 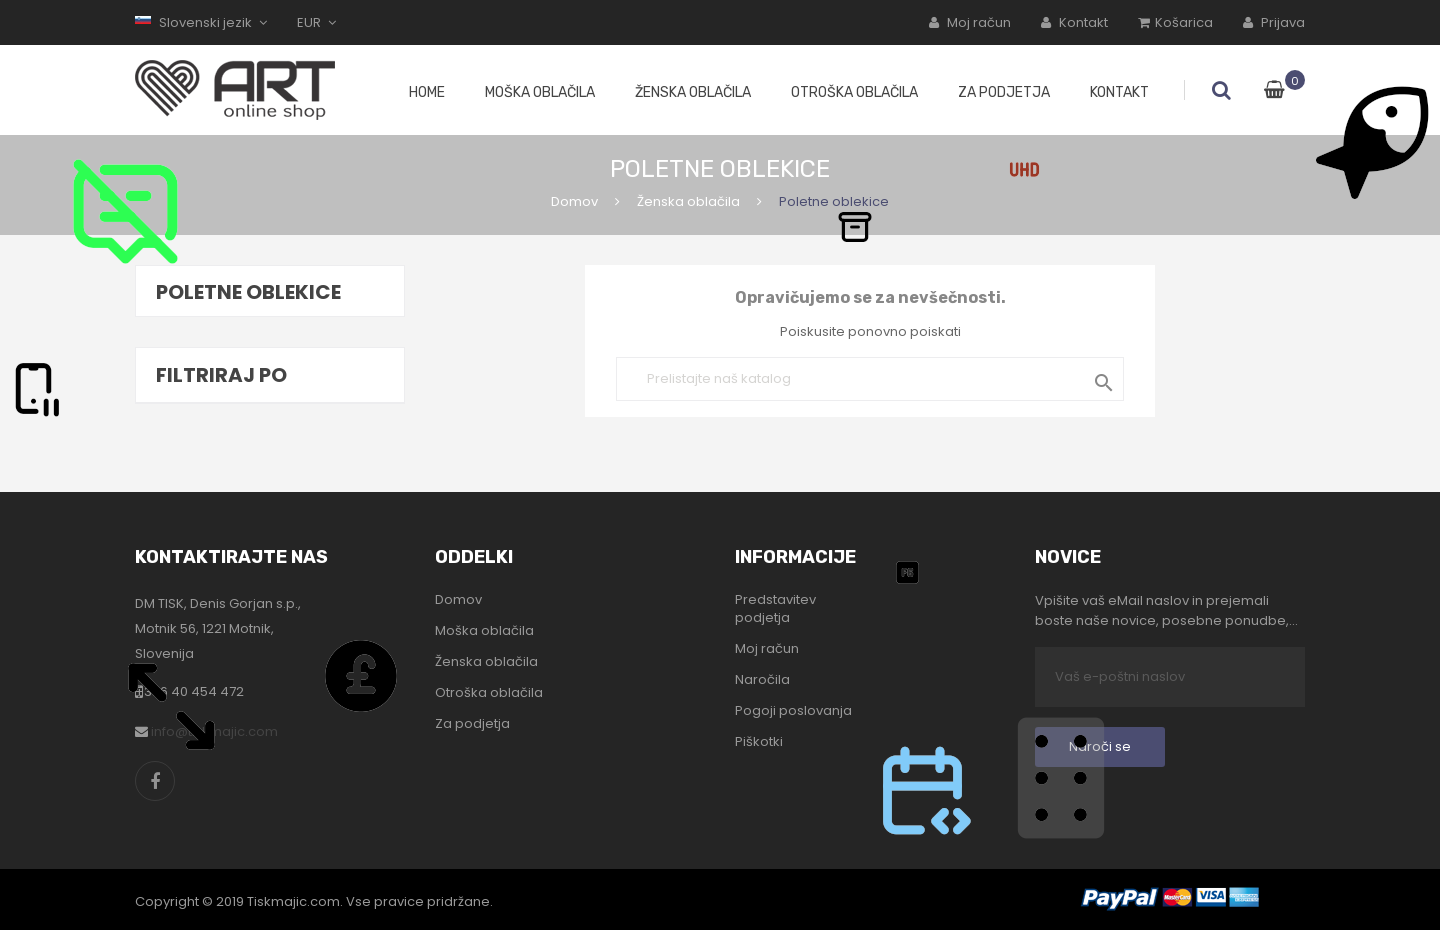 What do you see at coordinates (855, 227) in the screenshot?
I see `archive this item` at bounding box center [855, 227].